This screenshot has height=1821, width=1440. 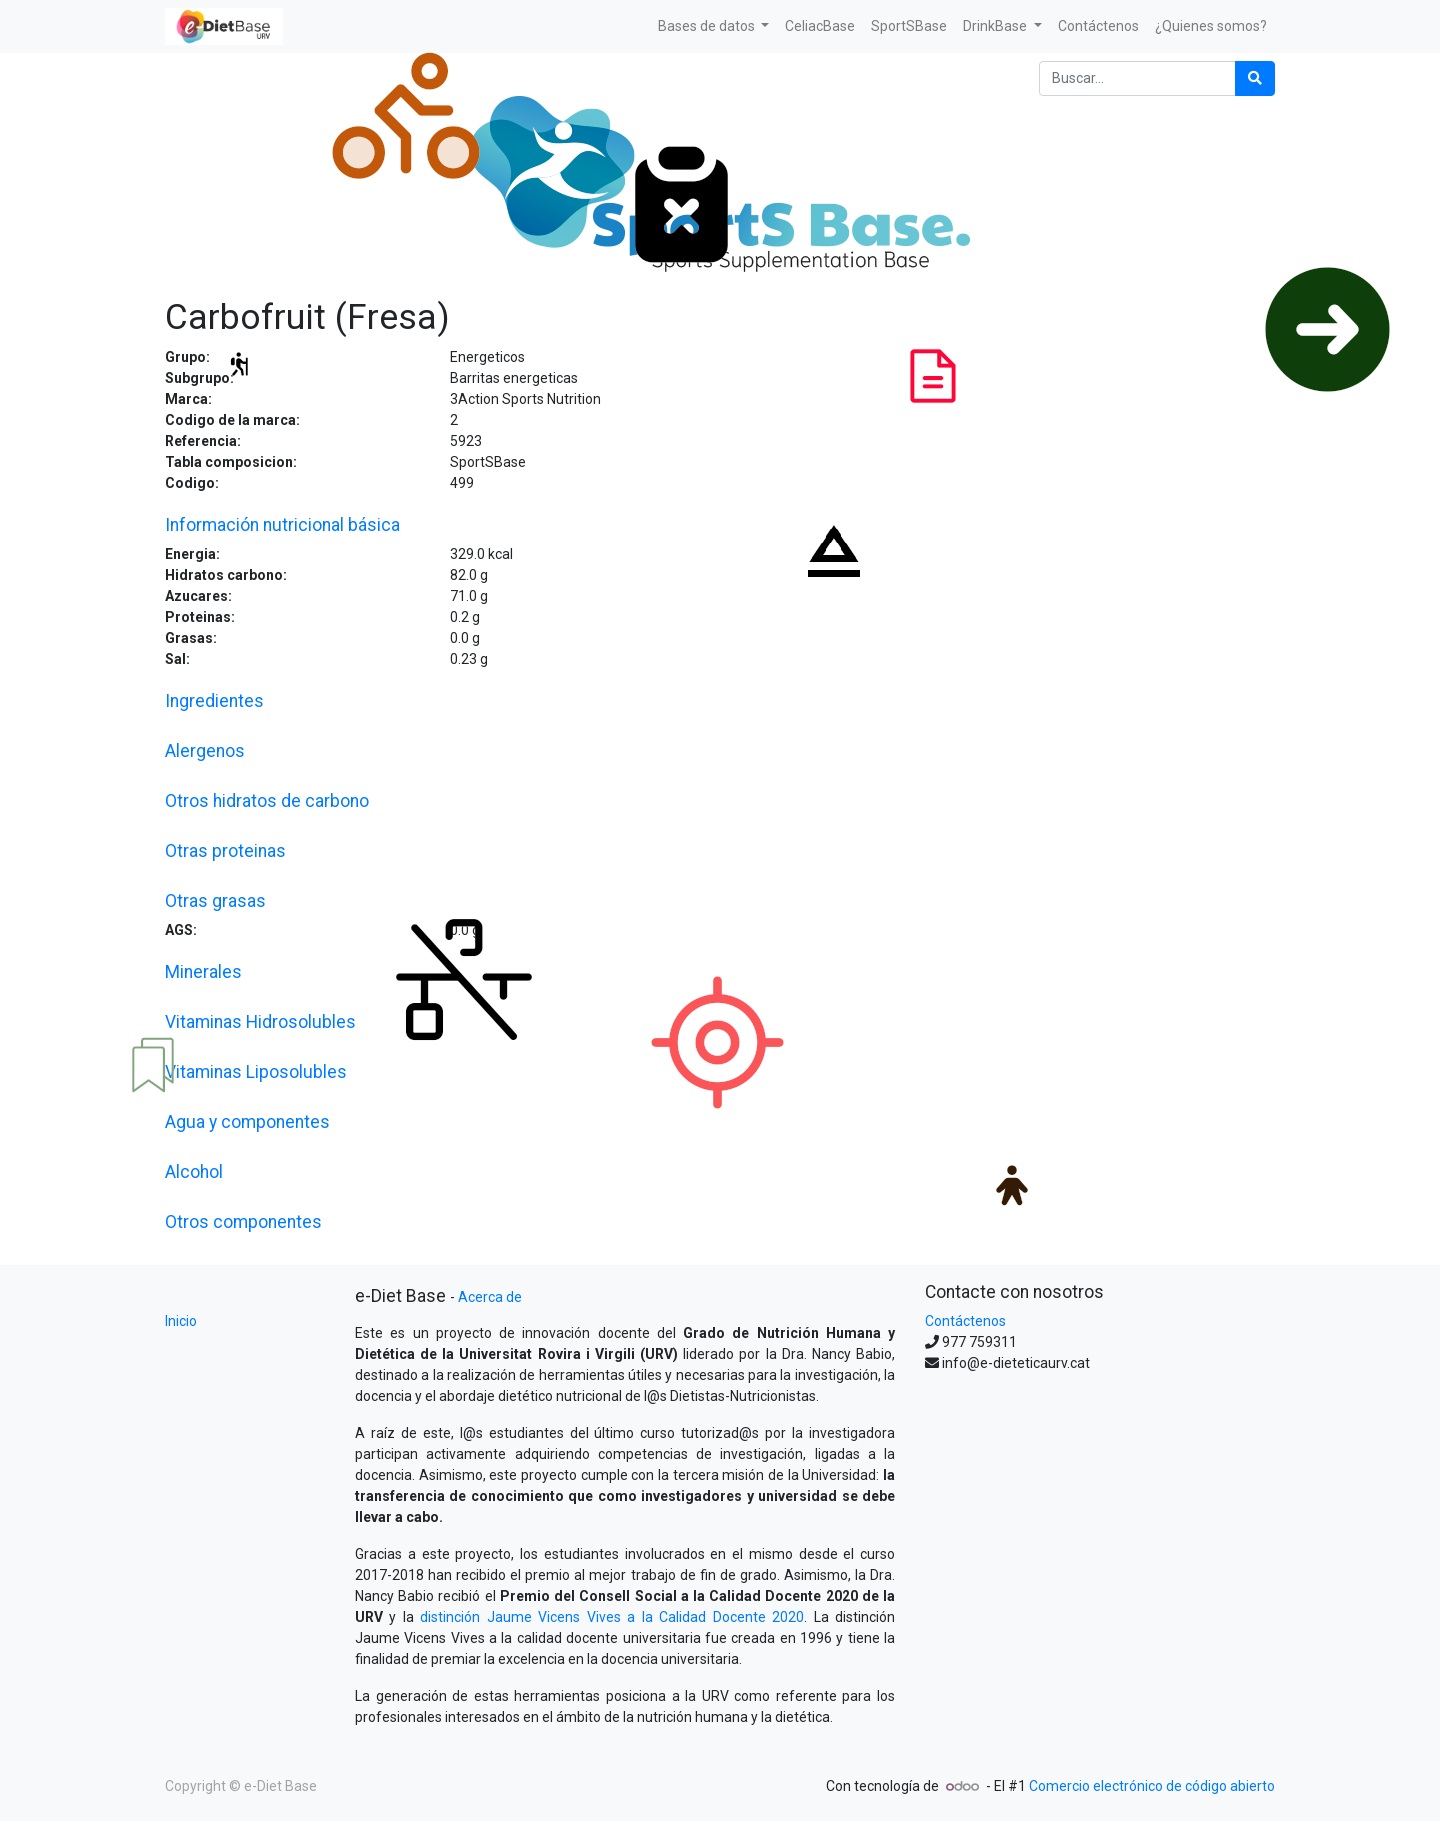 I want to click on view document or text file, so click(x=933, y=376).